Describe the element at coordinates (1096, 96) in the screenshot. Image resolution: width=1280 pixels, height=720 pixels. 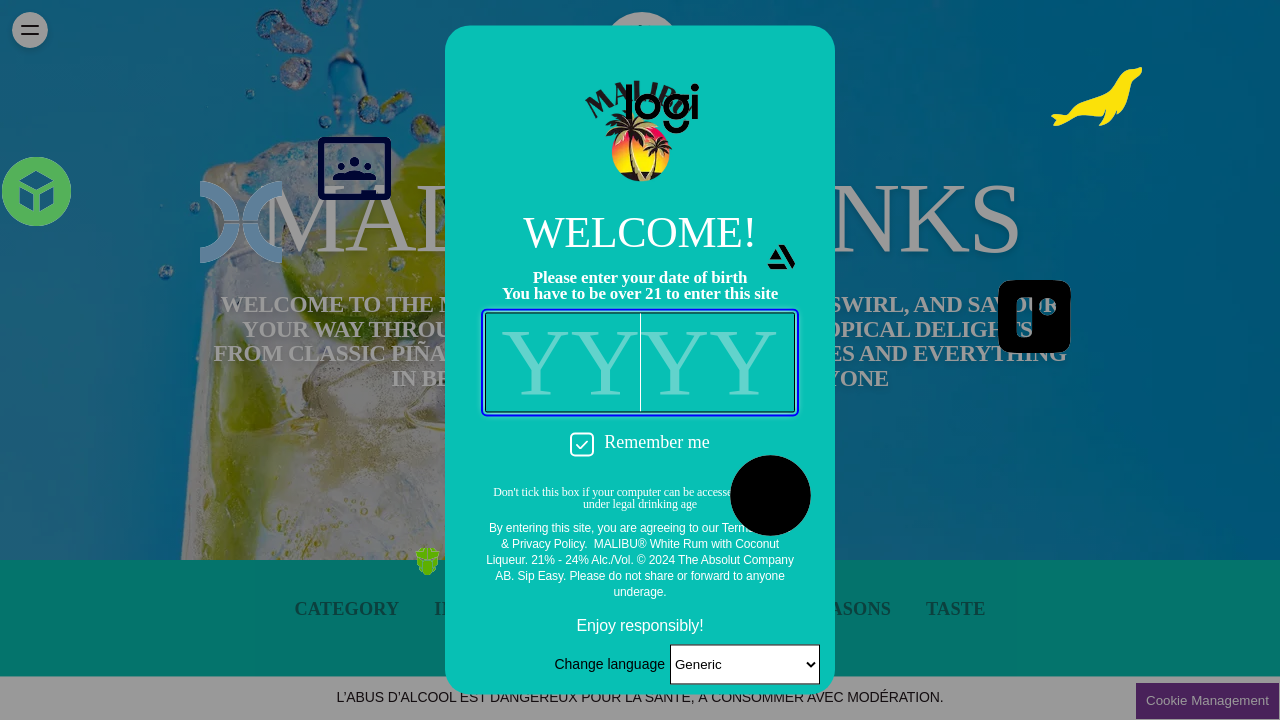
I see `mariadb database service` at that location.